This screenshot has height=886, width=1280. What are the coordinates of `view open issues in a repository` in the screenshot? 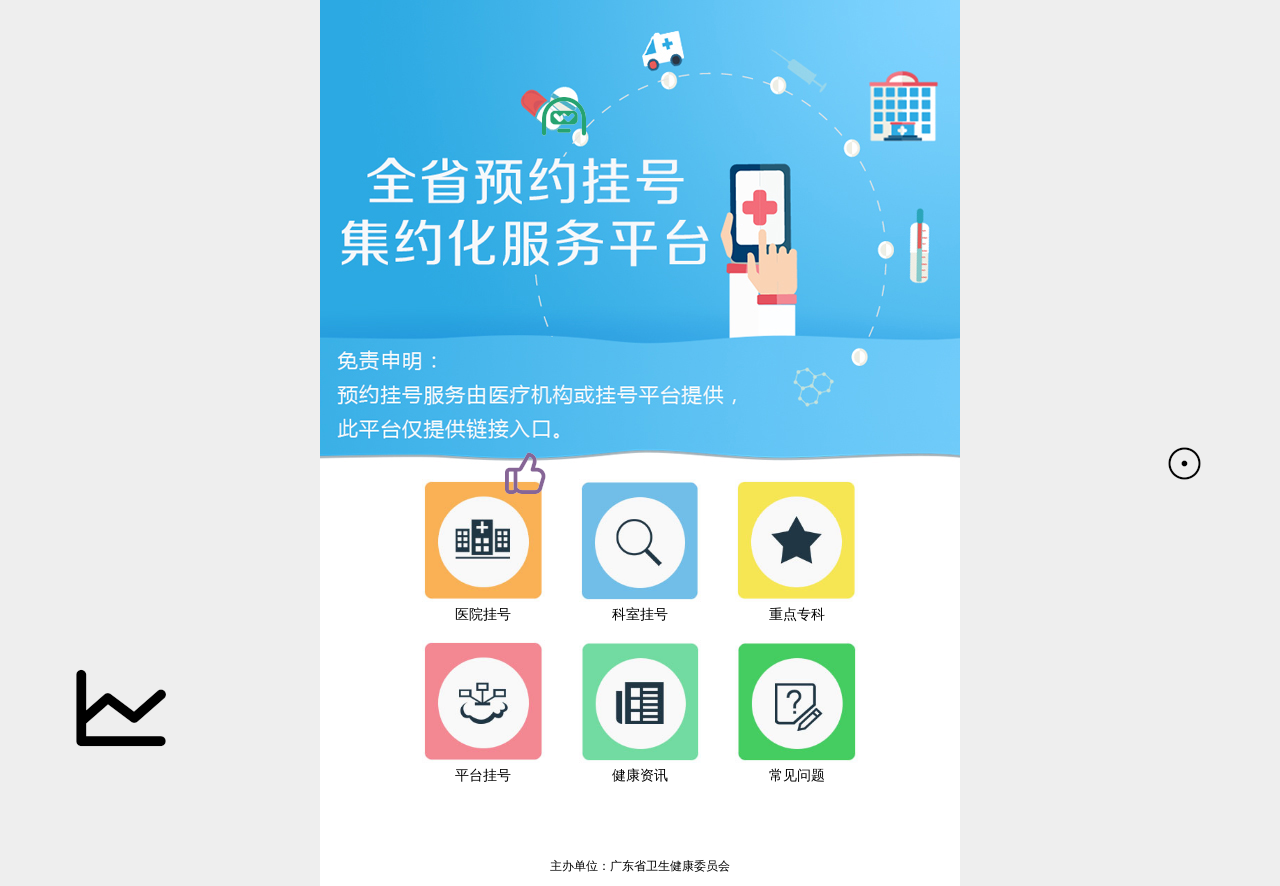 It's located at (1184, 463).